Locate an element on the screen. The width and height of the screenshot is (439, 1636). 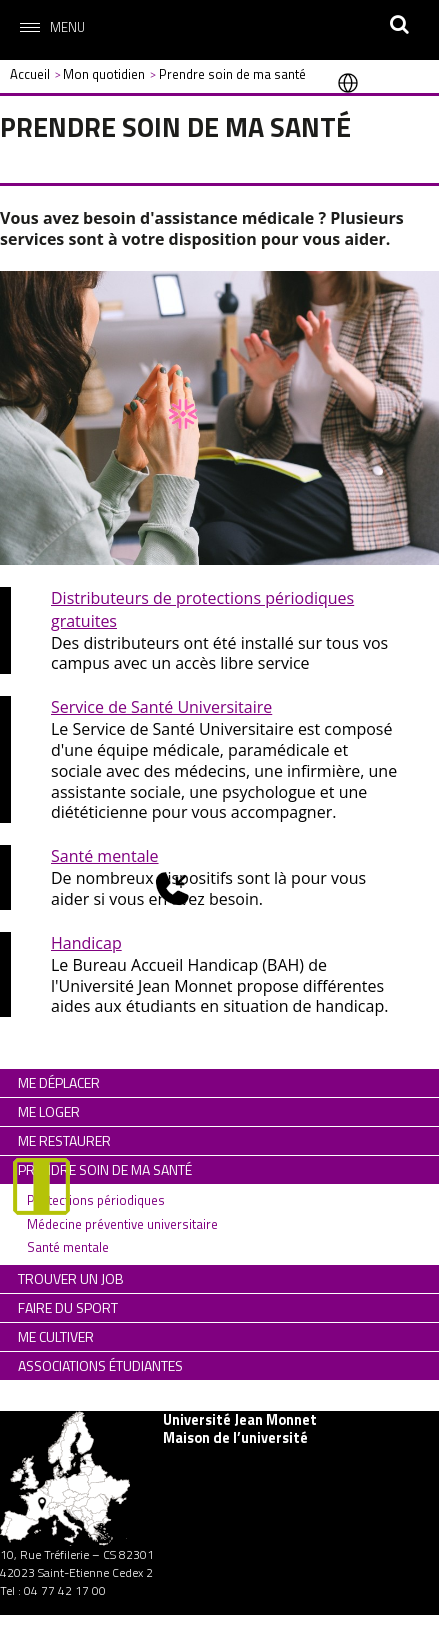
indicates an incoming call is located at coordinates (173, 888).